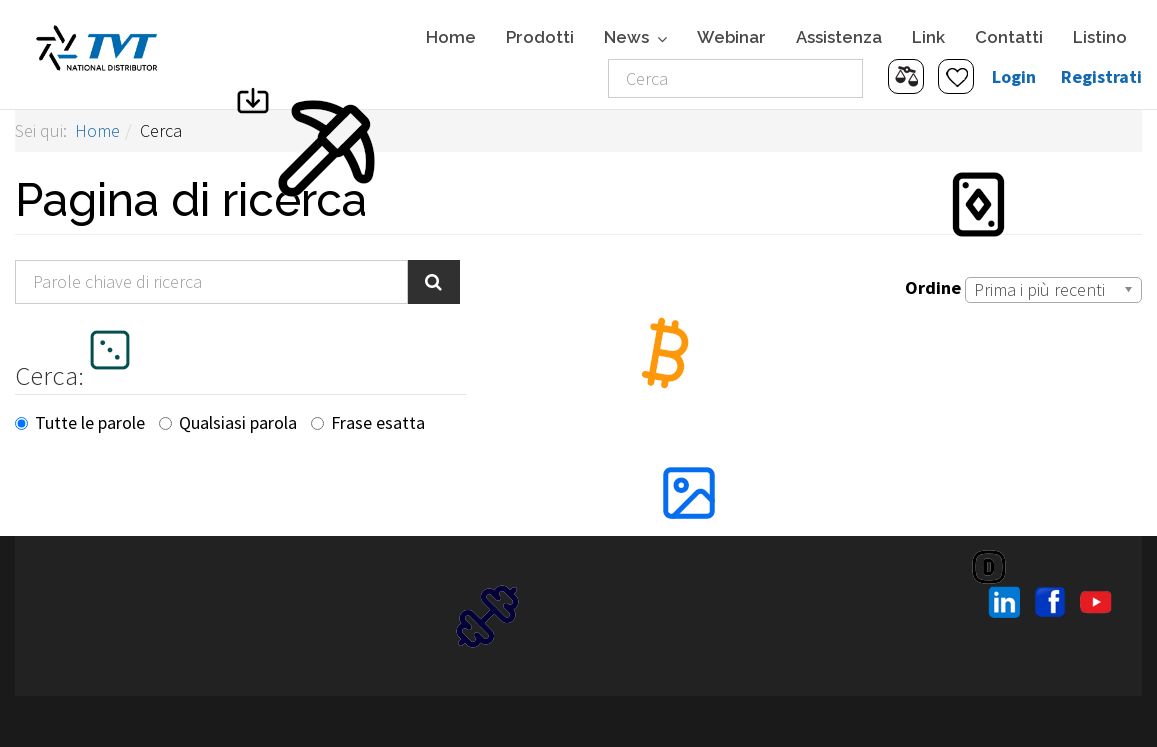  What do you see at coordinates (689, 493) in the screenshot?
I see `view or open an image file` at bounding box center [689, 493].